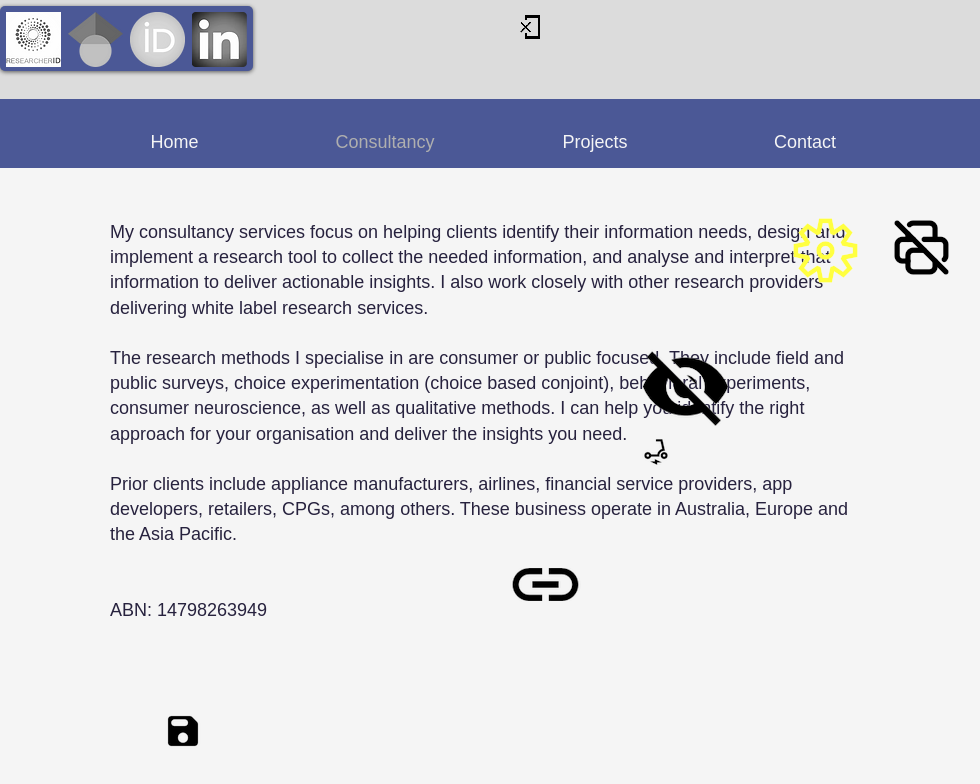 The image size is (980, 784). I want to click on hide password or sensitive content, so click(685, 388).